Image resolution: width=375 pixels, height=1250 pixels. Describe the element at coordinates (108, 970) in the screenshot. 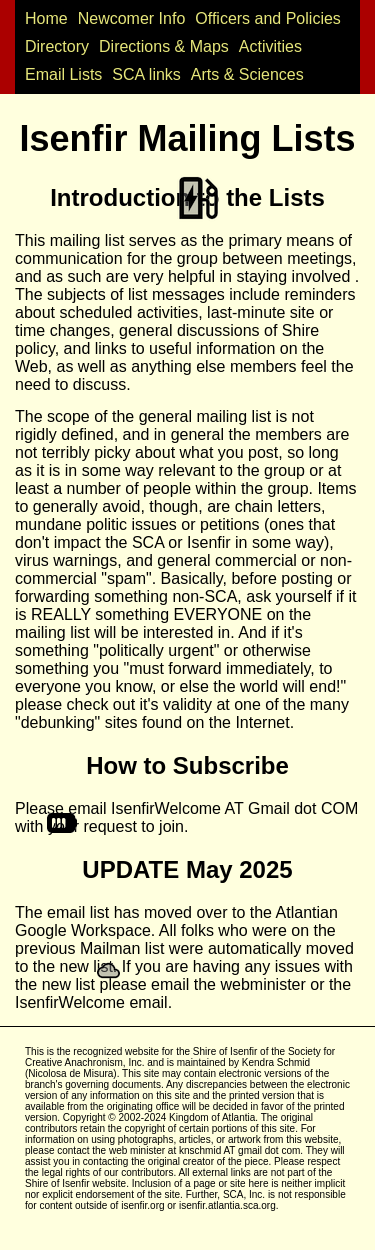

I see `cloud storage or sync status` at that location.